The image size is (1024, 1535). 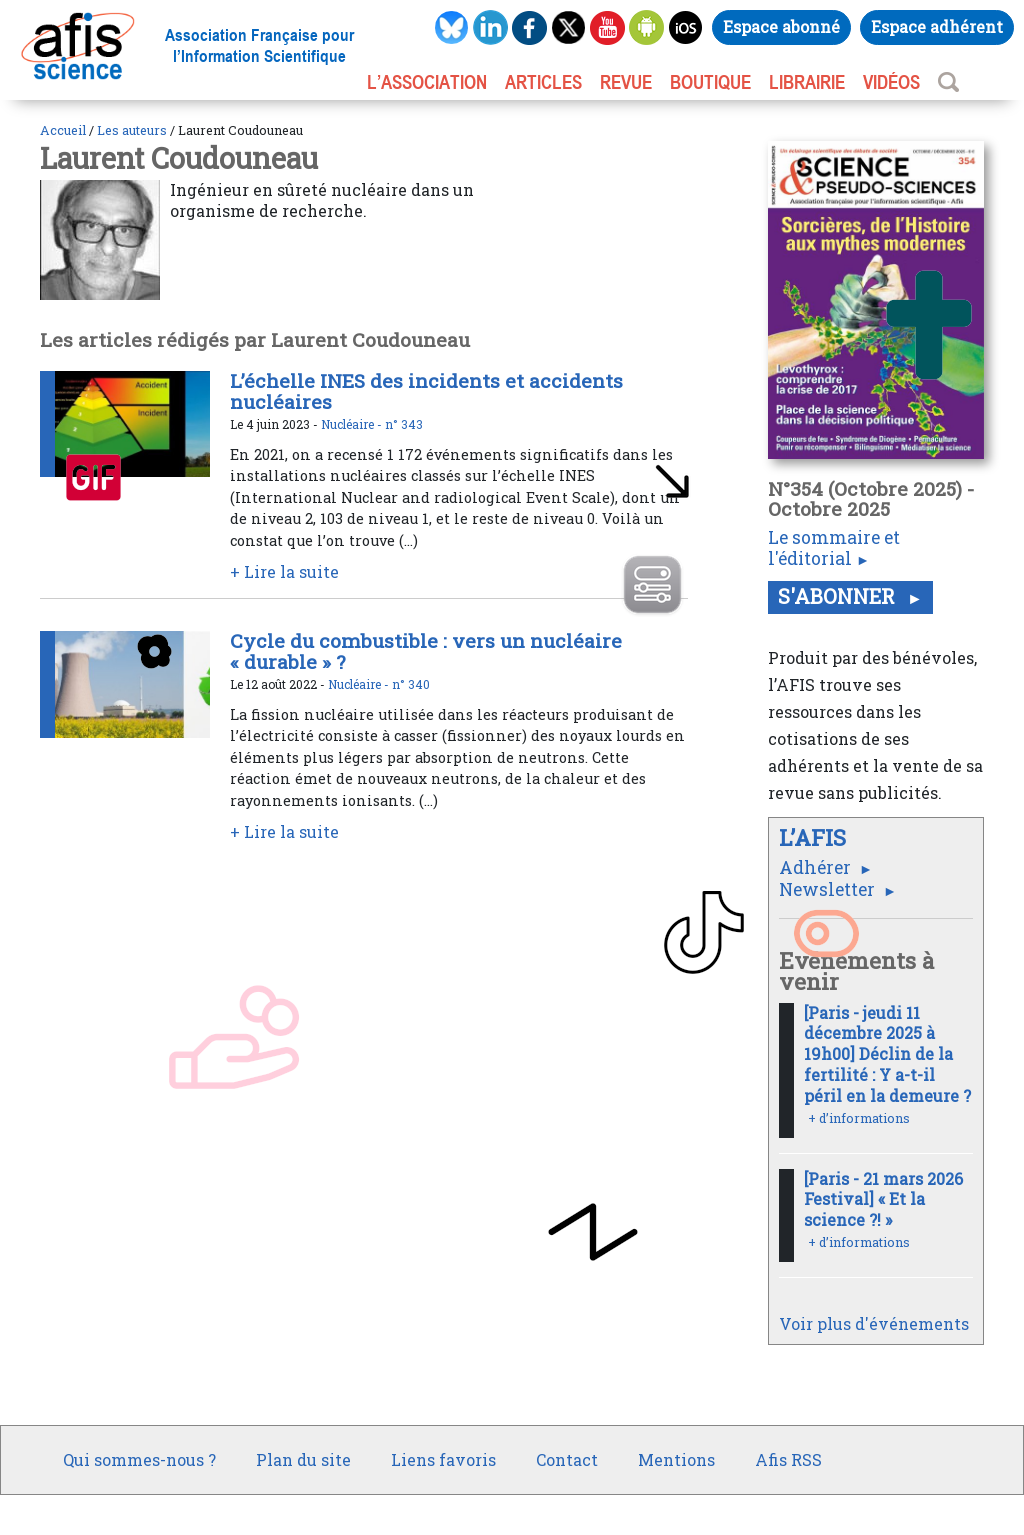 I want to click on open interface design application, so click(x=652, y=584).